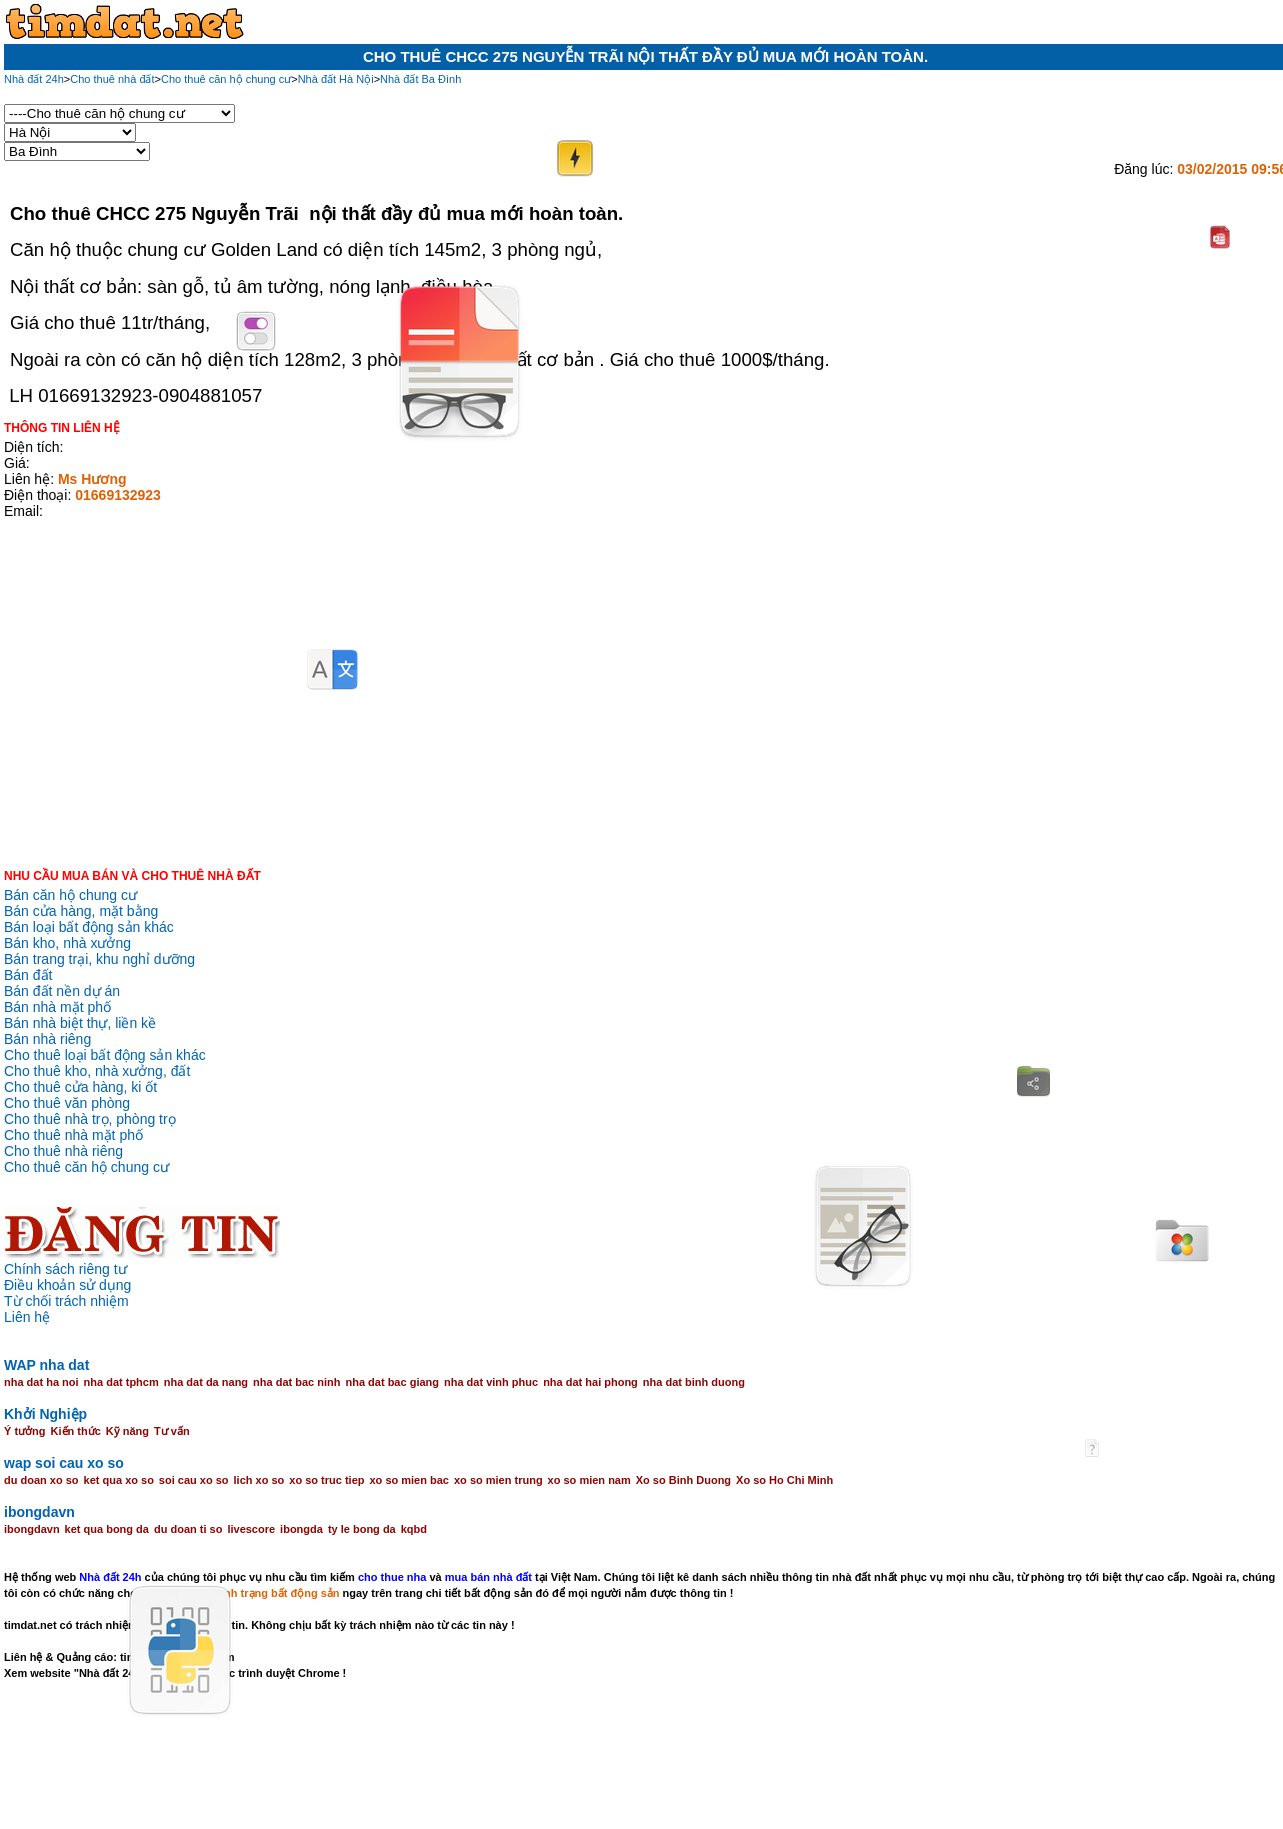 Image resolution: width=1283 pixels, height=1829 pixels. I want to click on open the papers document reader app, so click(459, 361).